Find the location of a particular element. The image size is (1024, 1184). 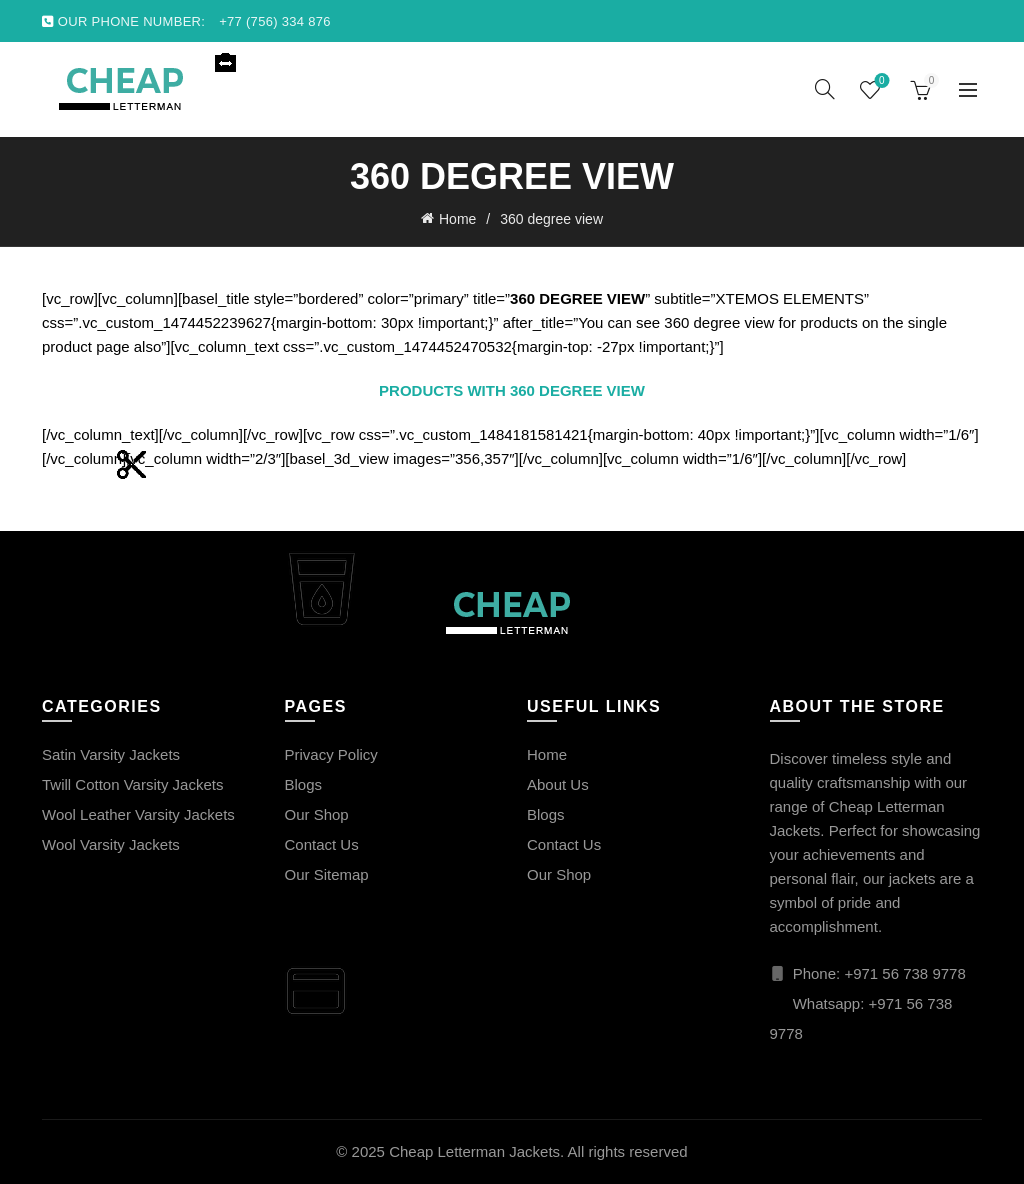

switch between front and rear camera is located at coordinates (225, 63).